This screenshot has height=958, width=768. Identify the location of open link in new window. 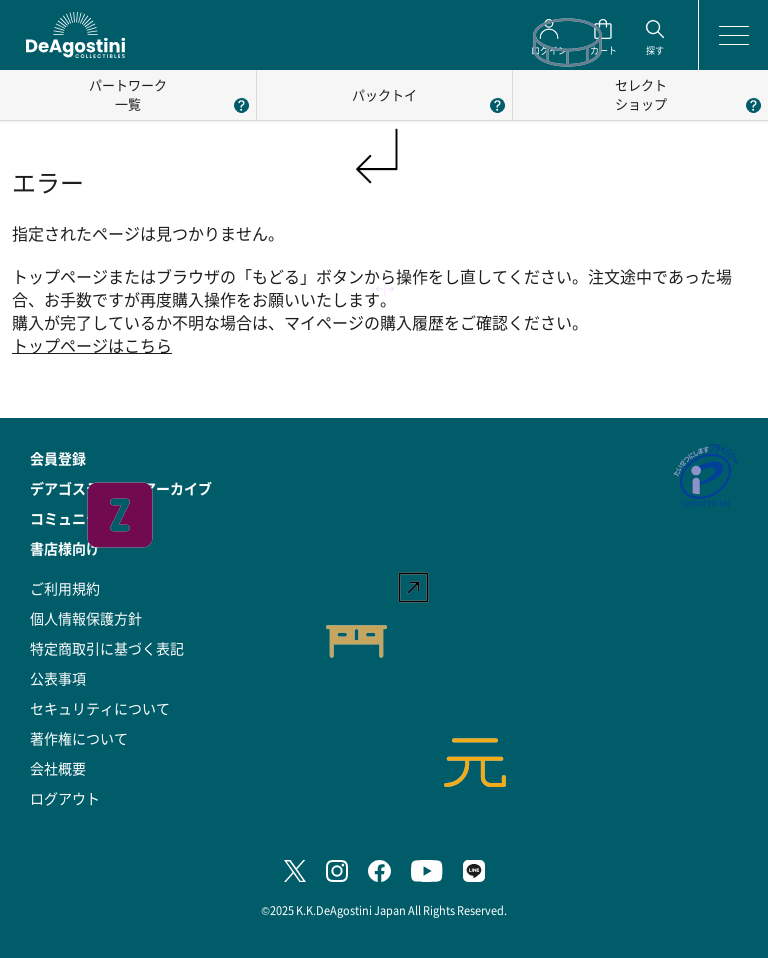
(413, 587).